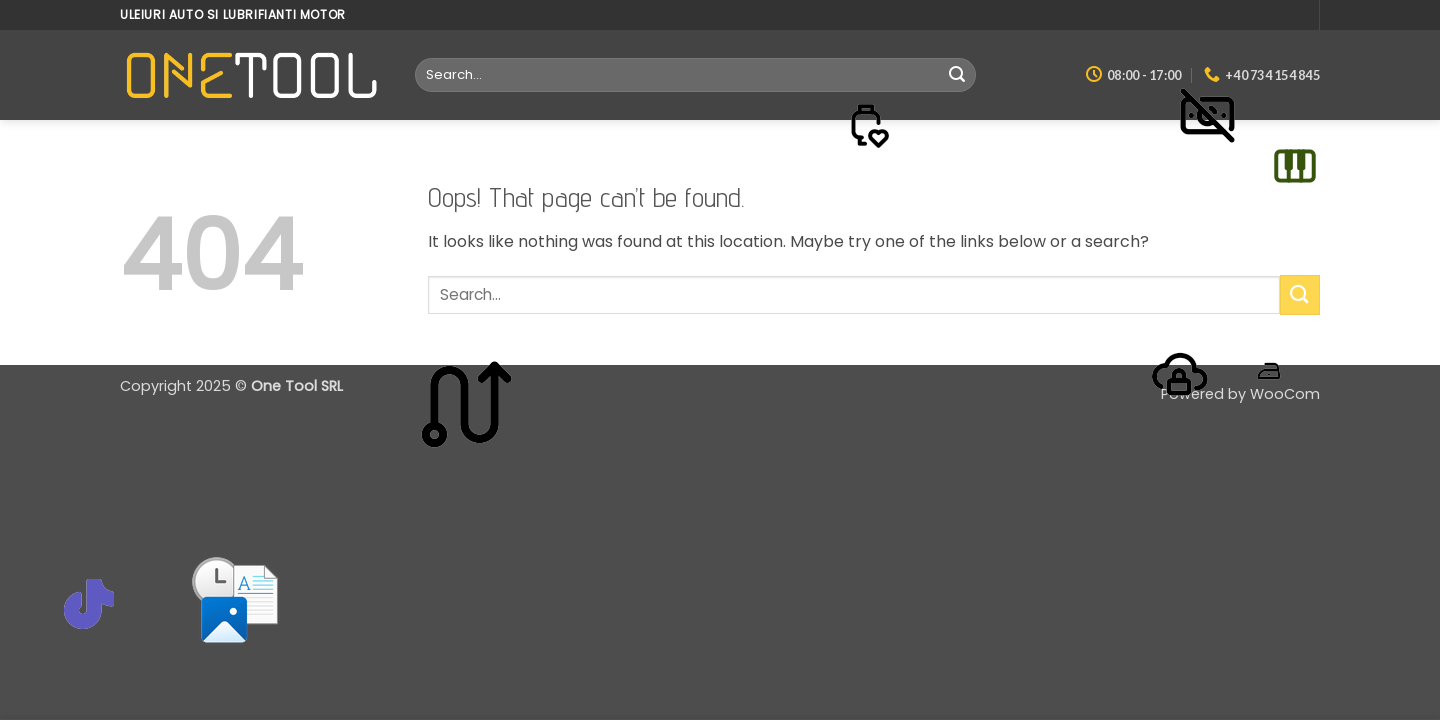 The image size is (1440, 720). I want to click on iron clothing or fabric care, so click(1269, 371).